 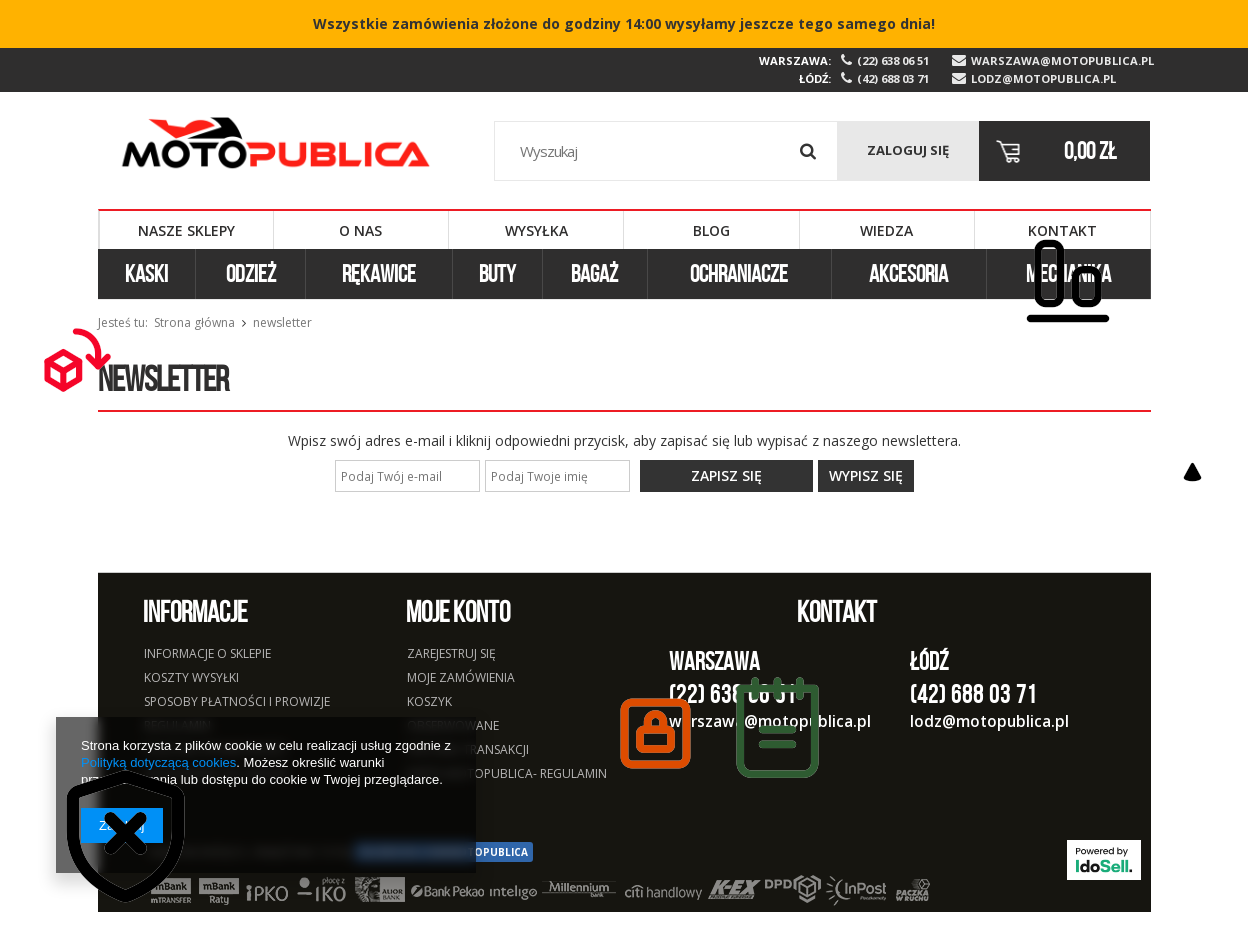 I want to click on open notepad or notes app, so click(x=777, y=729).